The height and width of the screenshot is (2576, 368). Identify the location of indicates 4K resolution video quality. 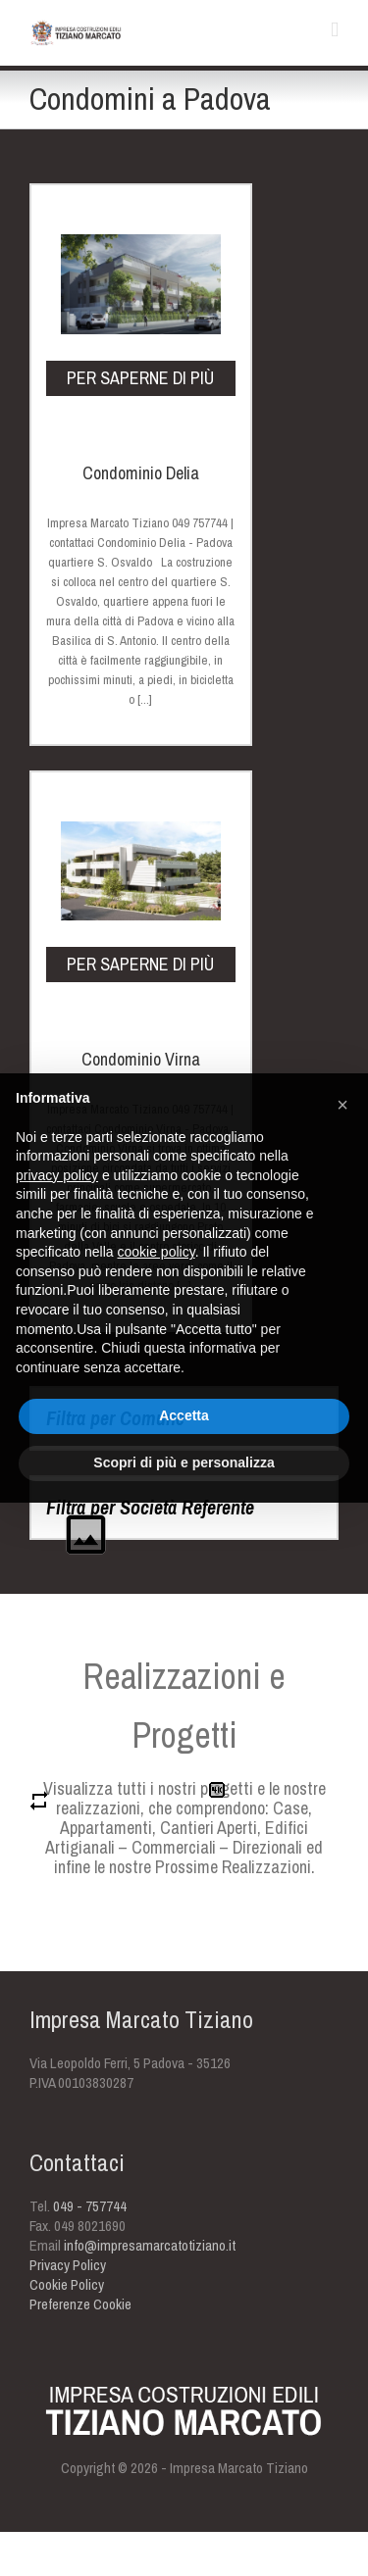
(217, 1790).